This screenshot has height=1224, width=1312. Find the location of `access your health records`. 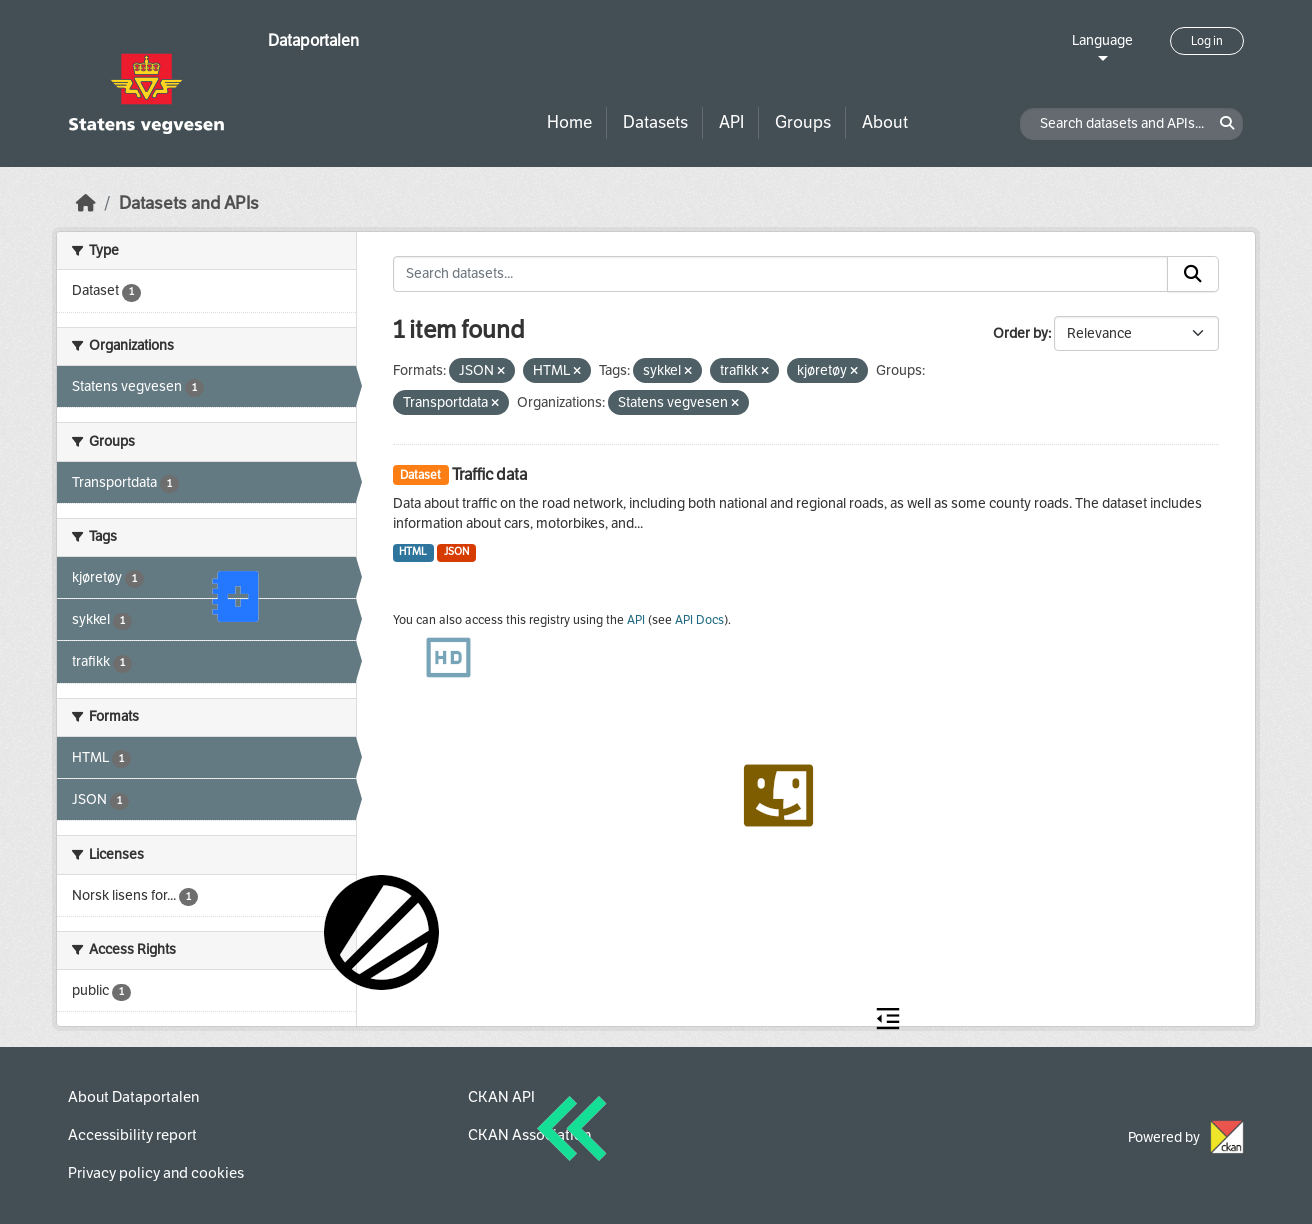

access your health records is located at coordinates (235, 596).